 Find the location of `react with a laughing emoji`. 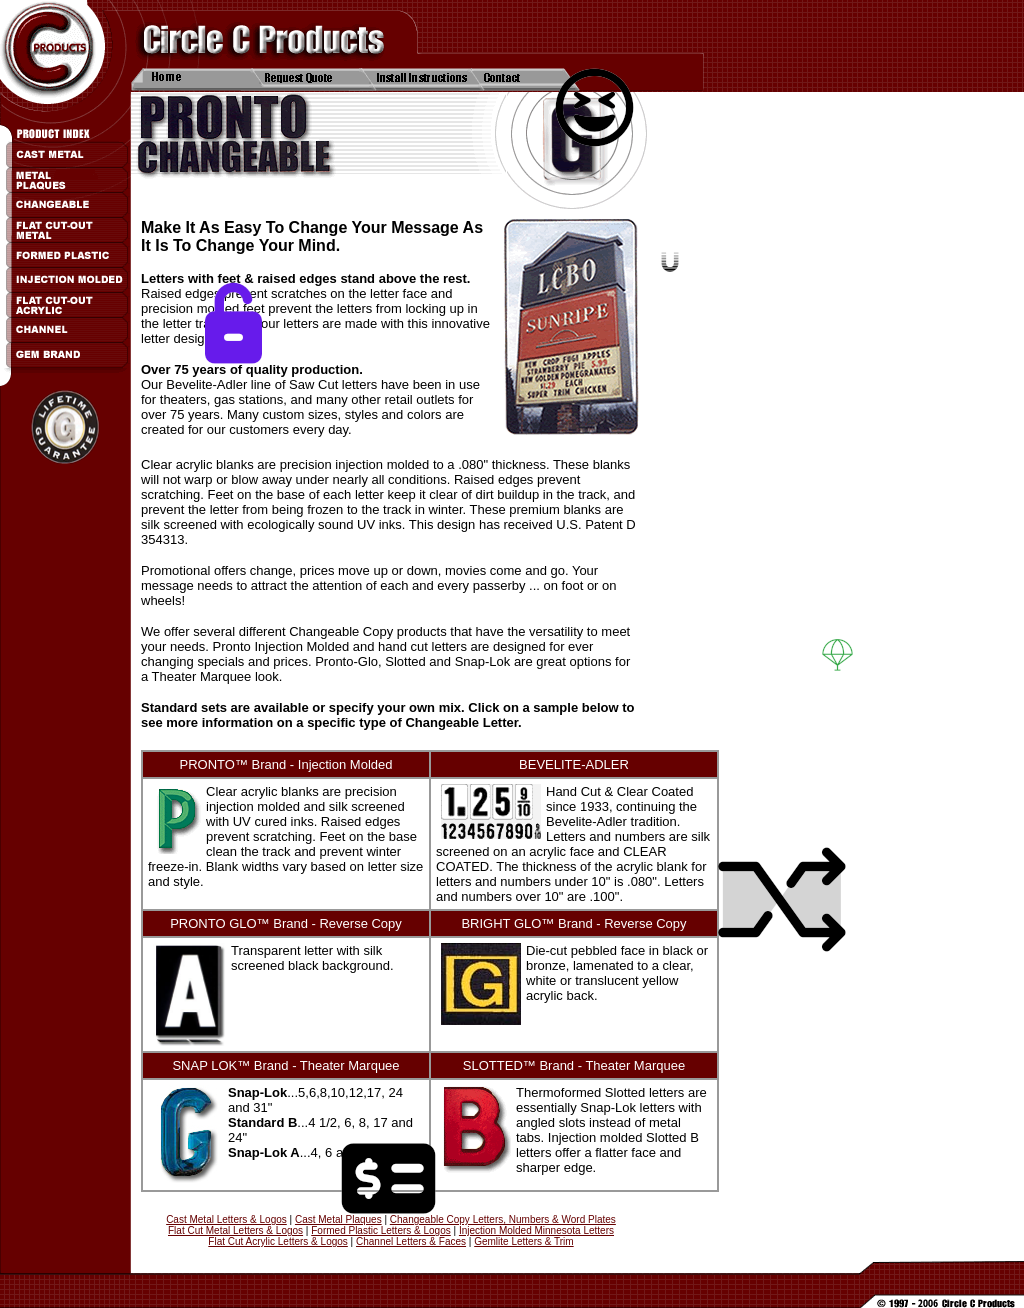

react with a laughing emoji is located at coordinates (594, 107).